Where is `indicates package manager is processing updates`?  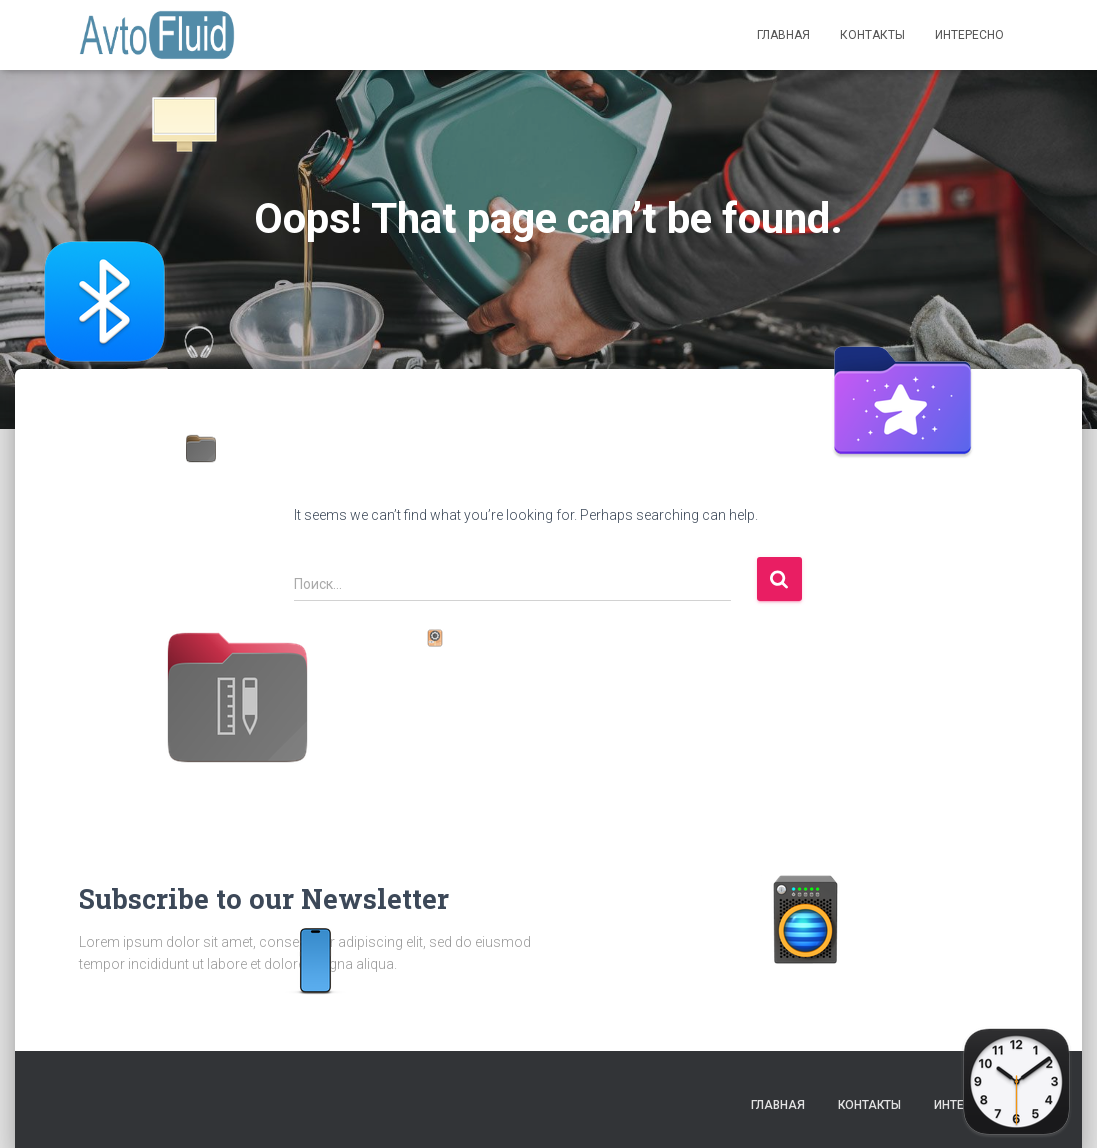
indicates package manager is processing updates is located at coordinates (435, 638).